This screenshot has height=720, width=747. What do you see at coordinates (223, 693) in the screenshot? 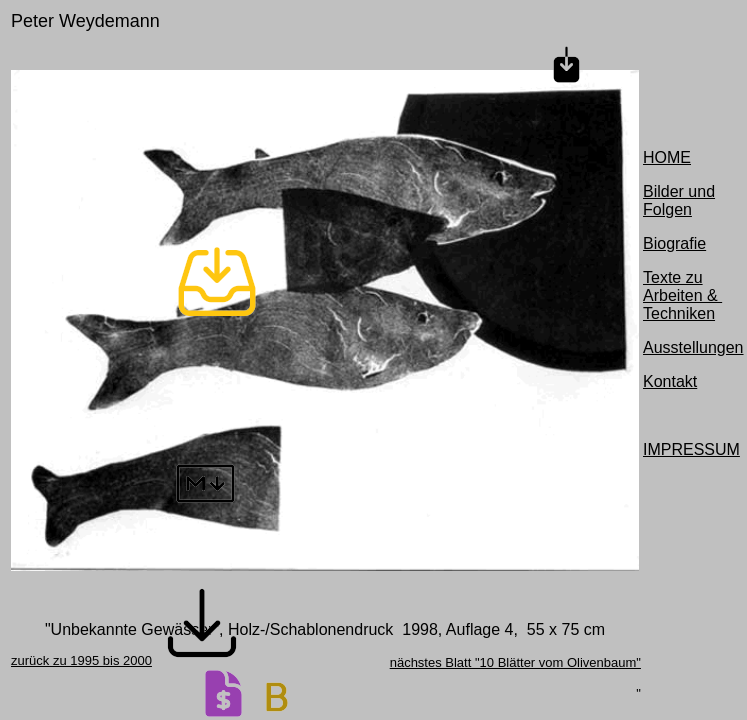
I see `view financial document or invoice` at bounding box center [223, 693].